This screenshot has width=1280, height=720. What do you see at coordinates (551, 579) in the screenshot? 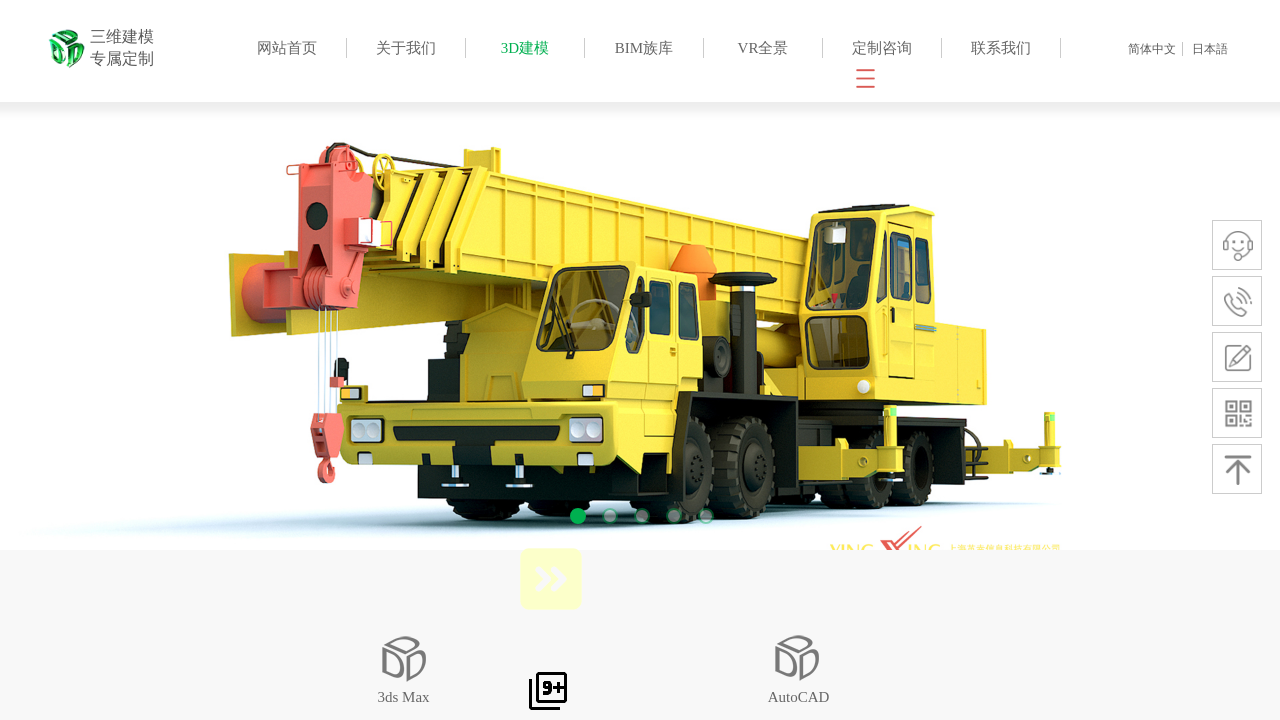
I see `skip forward or advance to next item` at bounding box center [551, 579].